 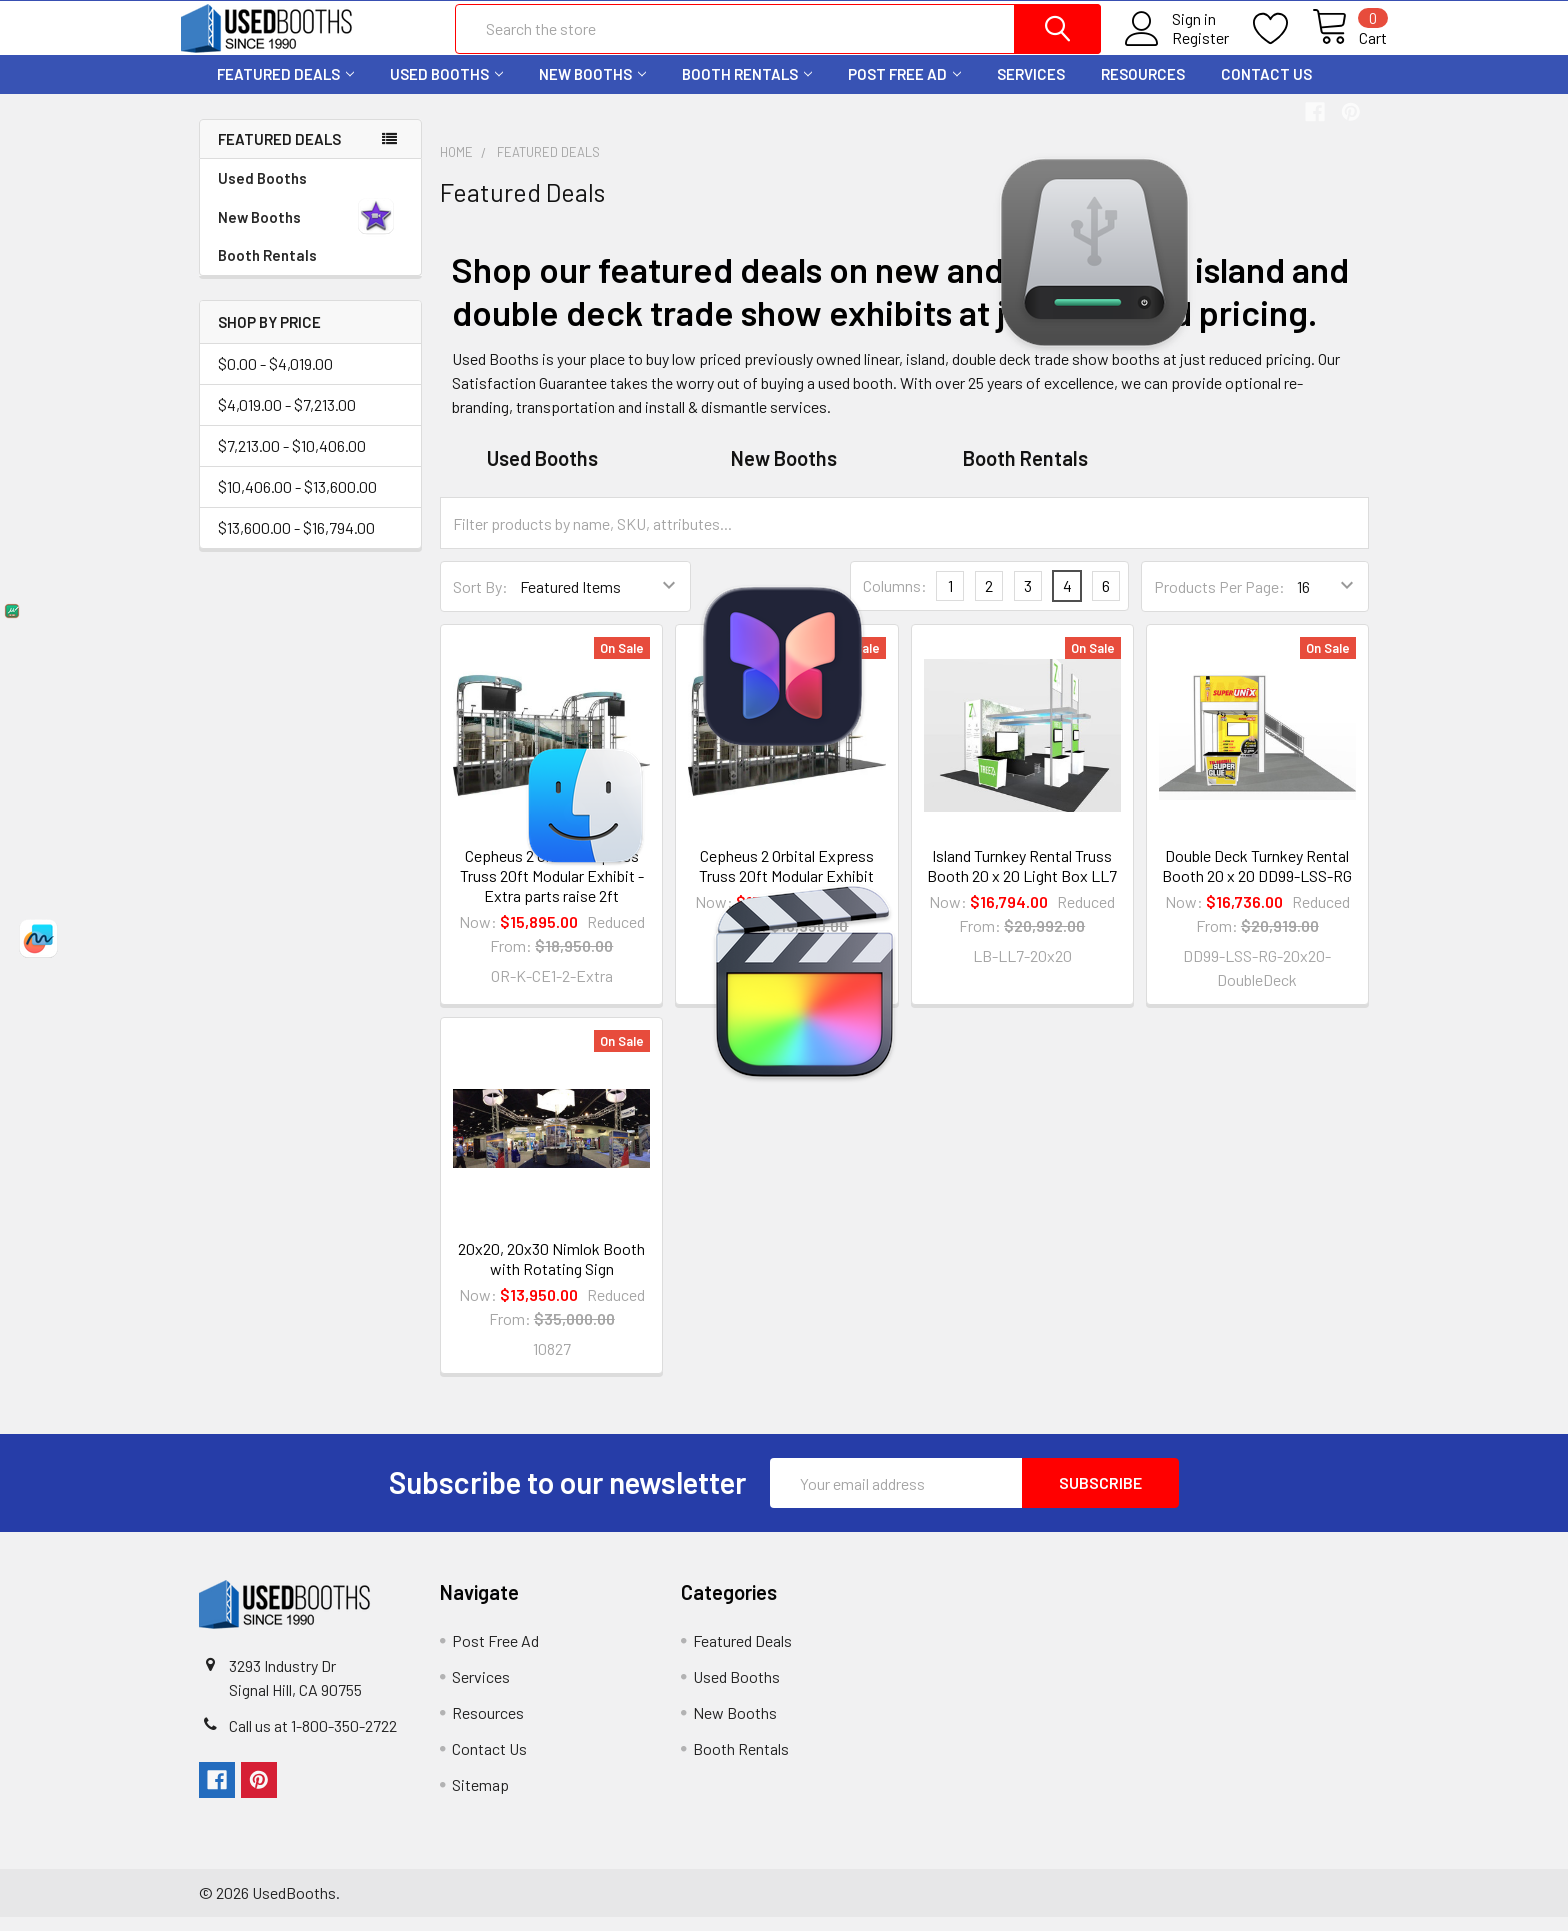 I want to click on open Final Cut Pro video editing application, so click(x=804, y=988).